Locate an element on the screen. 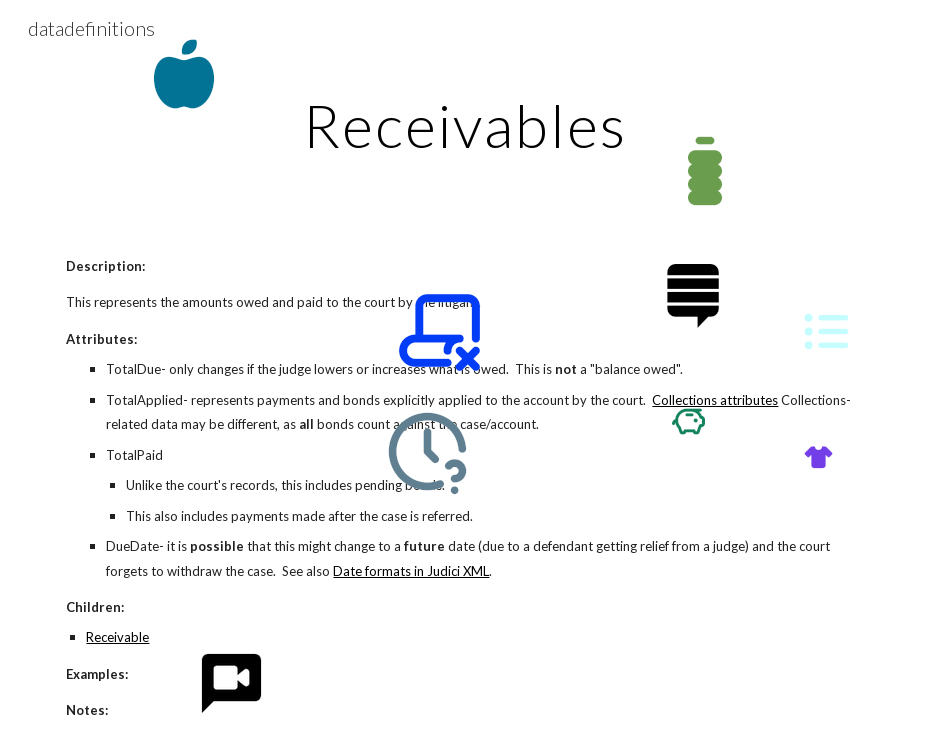  remove or delete a script is located at coordinates (439, 330).